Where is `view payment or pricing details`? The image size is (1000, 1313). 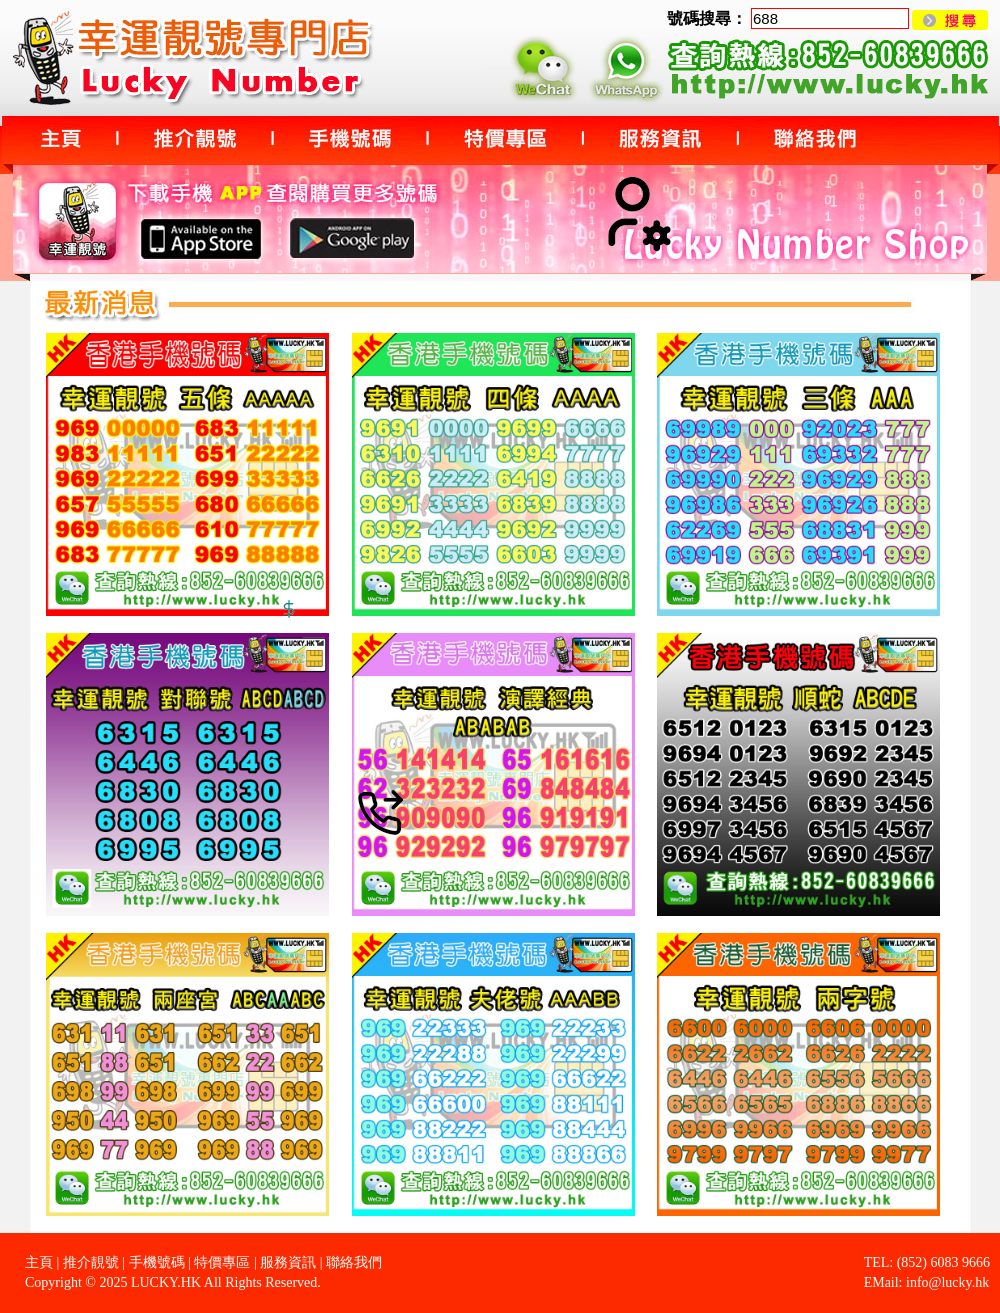 view payment or pricing details is located at coordinates (289, 609).